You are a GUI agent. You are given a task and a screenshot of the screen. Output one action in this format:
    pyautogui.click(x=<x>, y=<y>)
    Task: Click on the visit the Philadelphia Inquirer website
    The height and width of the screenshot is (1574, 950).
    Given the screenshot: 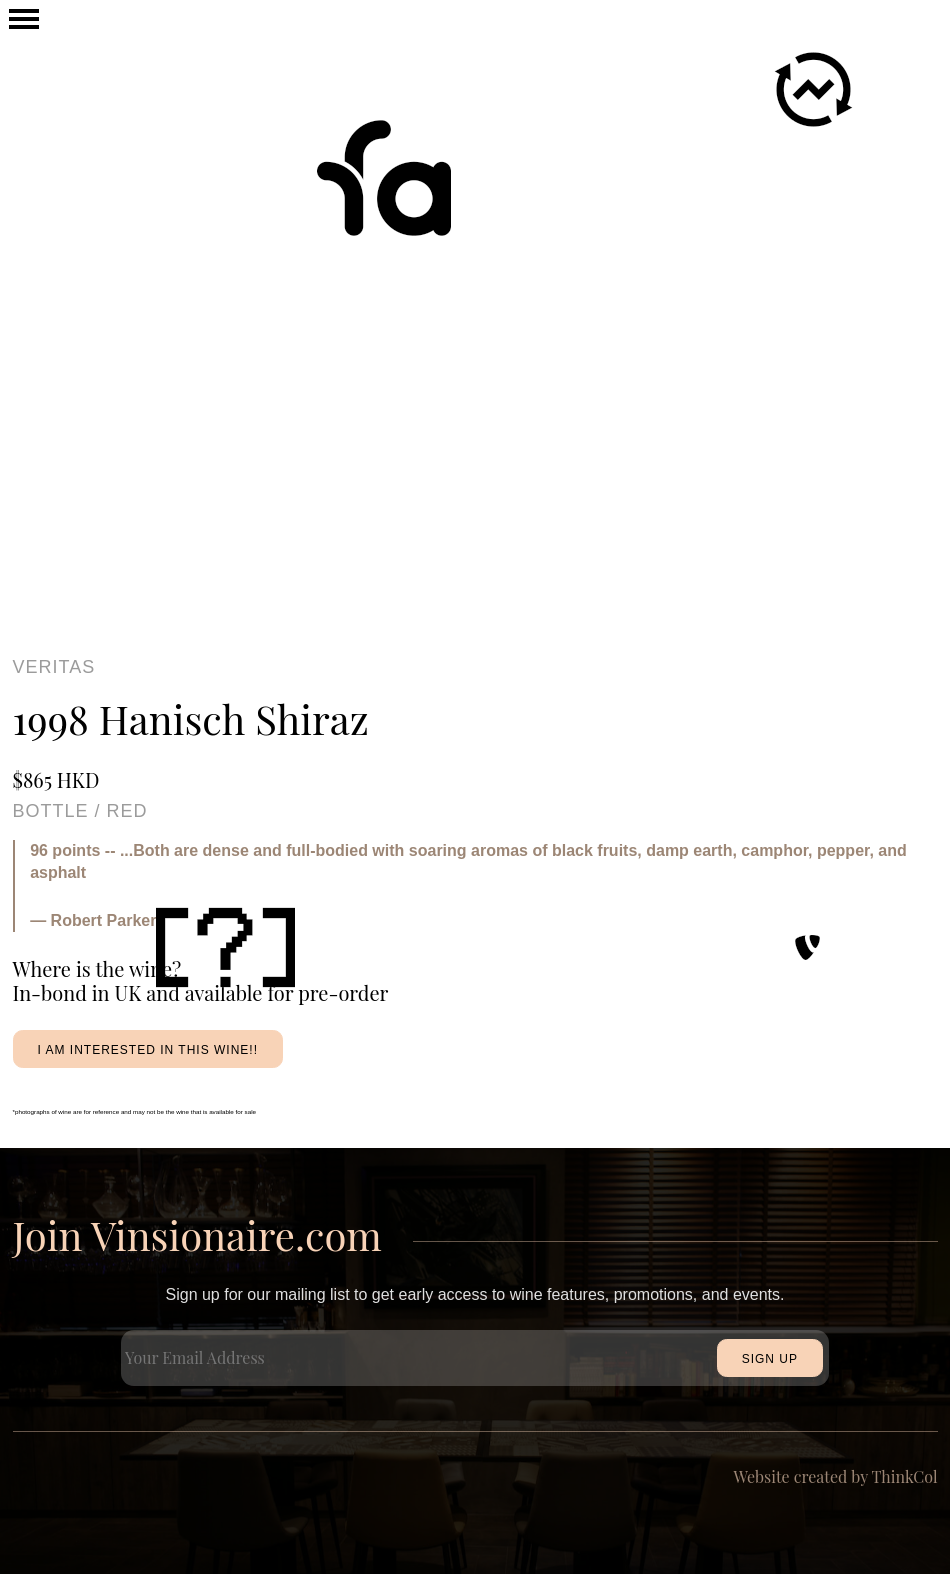 What is the action you would take?
    pyautogui.click(x=225, y=947)
    